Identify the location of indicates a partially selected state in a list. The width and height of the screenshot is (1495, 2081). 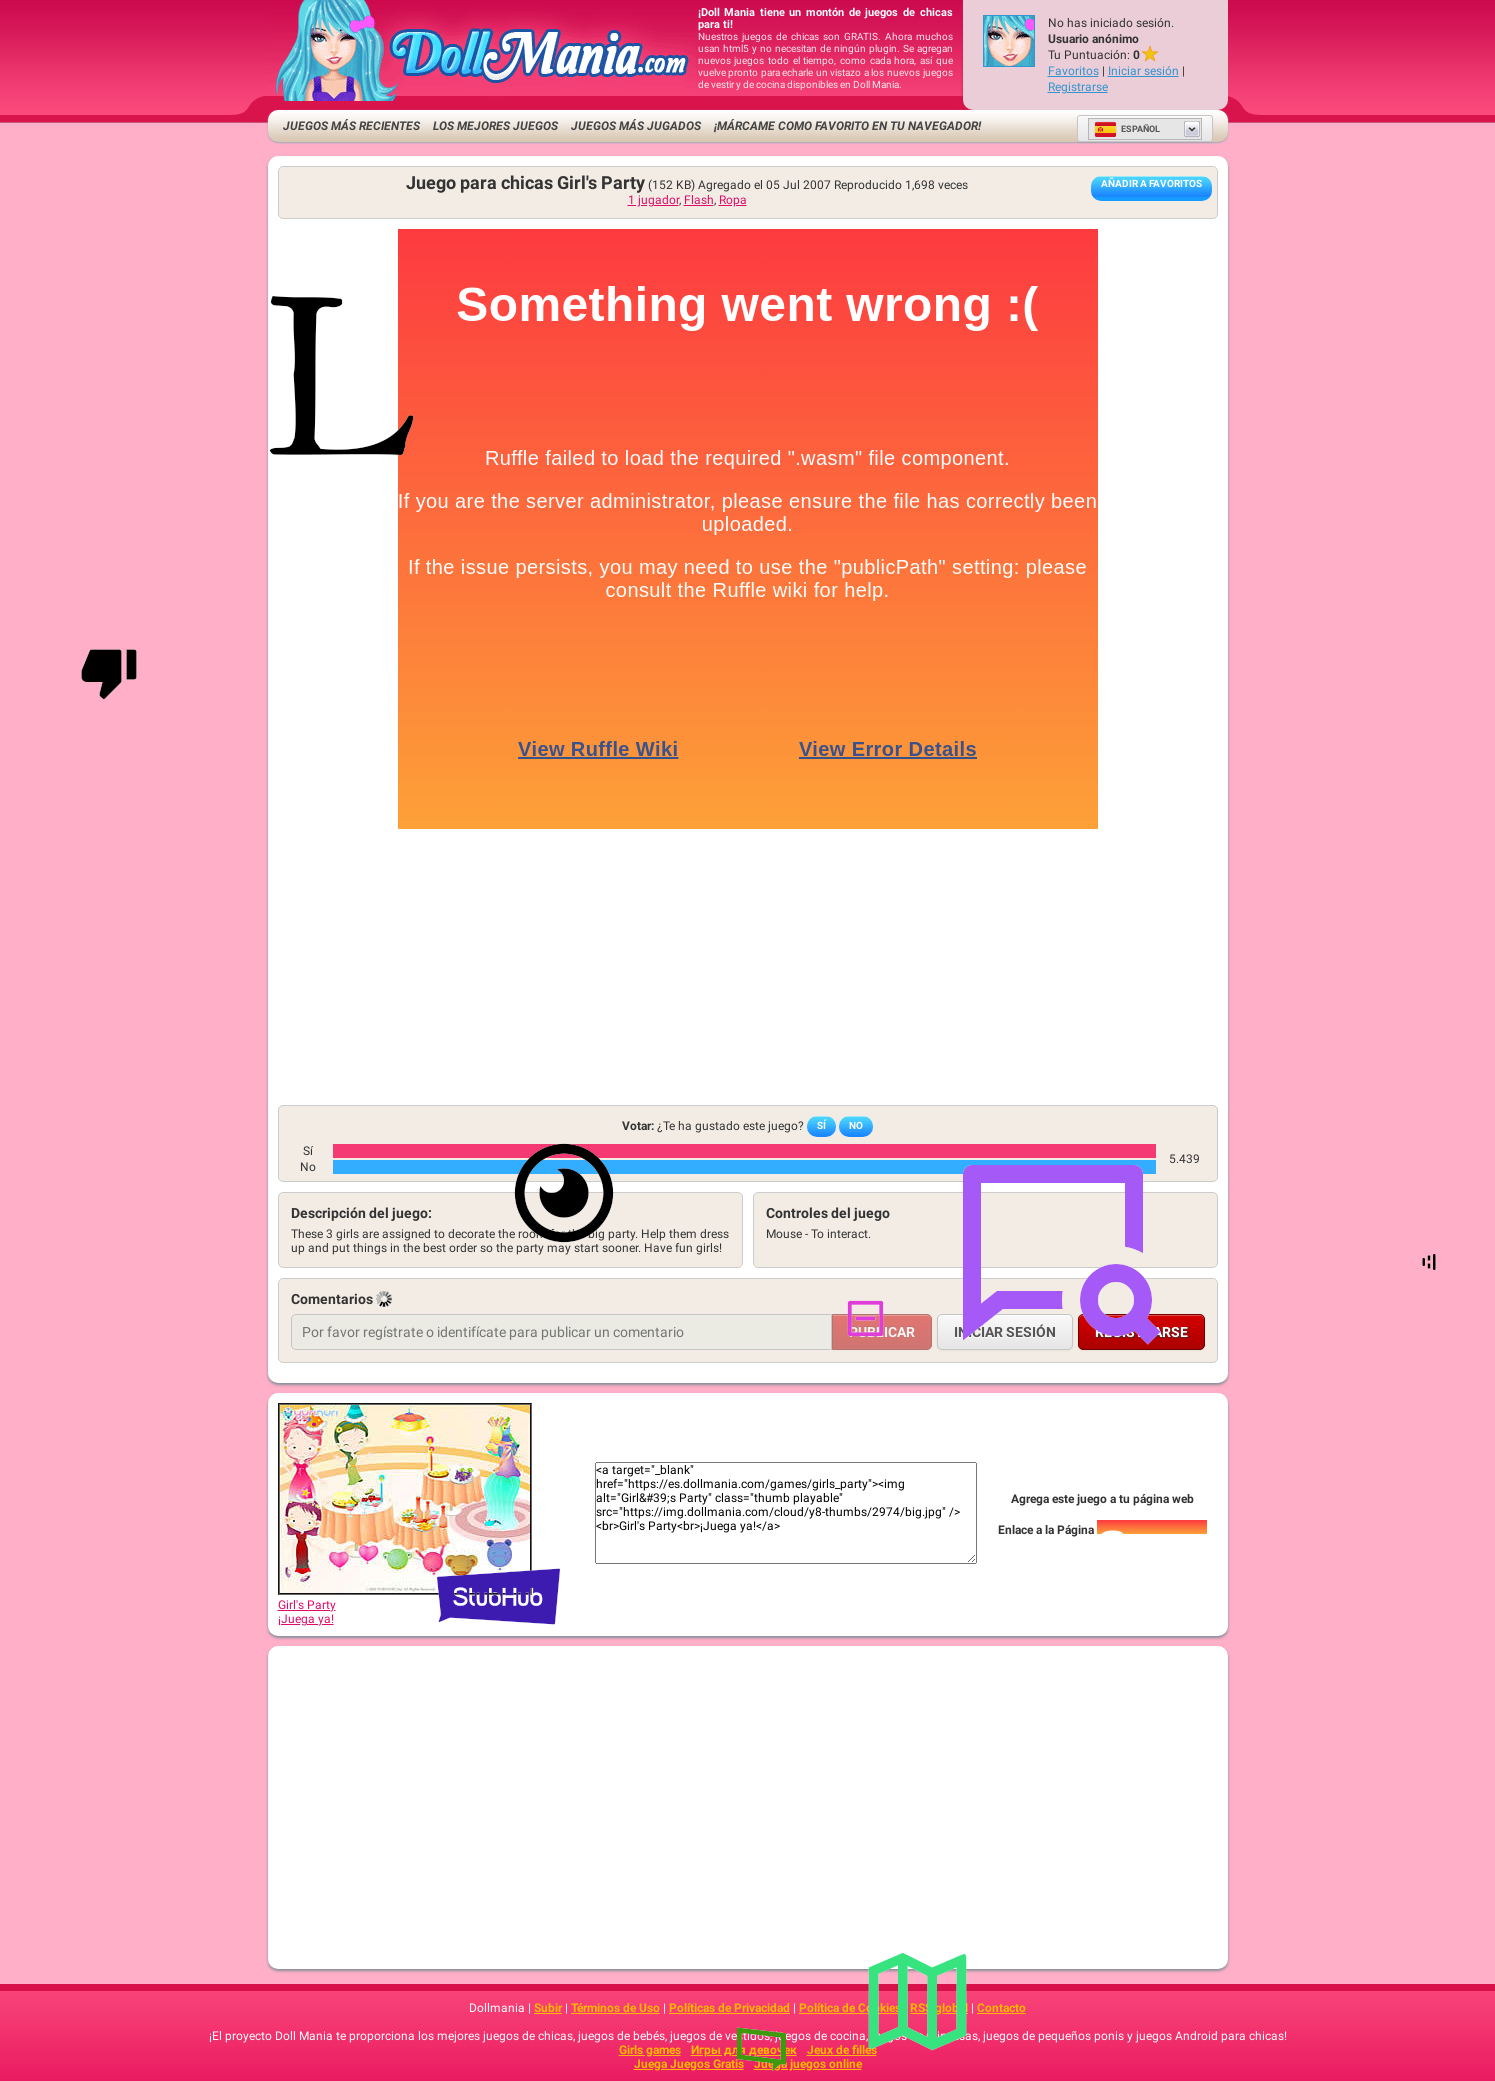
(865, 1318).